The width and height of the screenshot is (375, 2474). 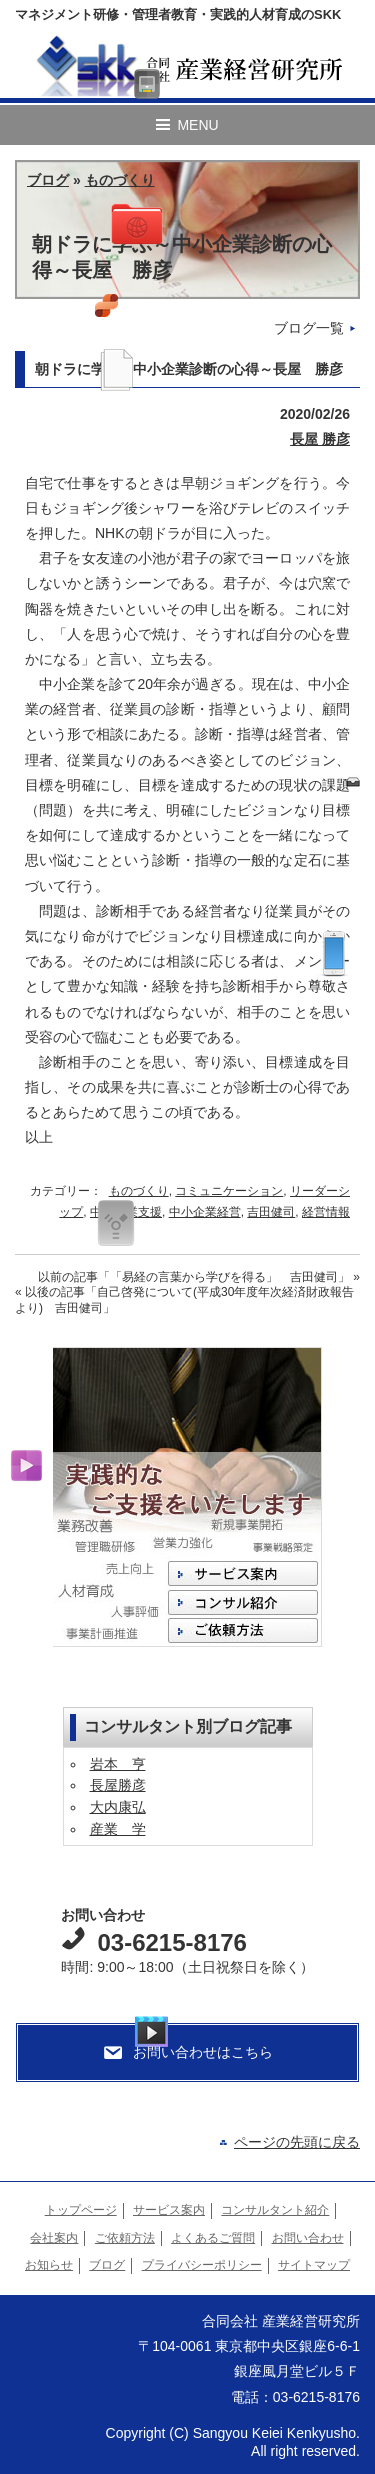 I want to click on folder containing html or web files, so click(x=137, y=224).